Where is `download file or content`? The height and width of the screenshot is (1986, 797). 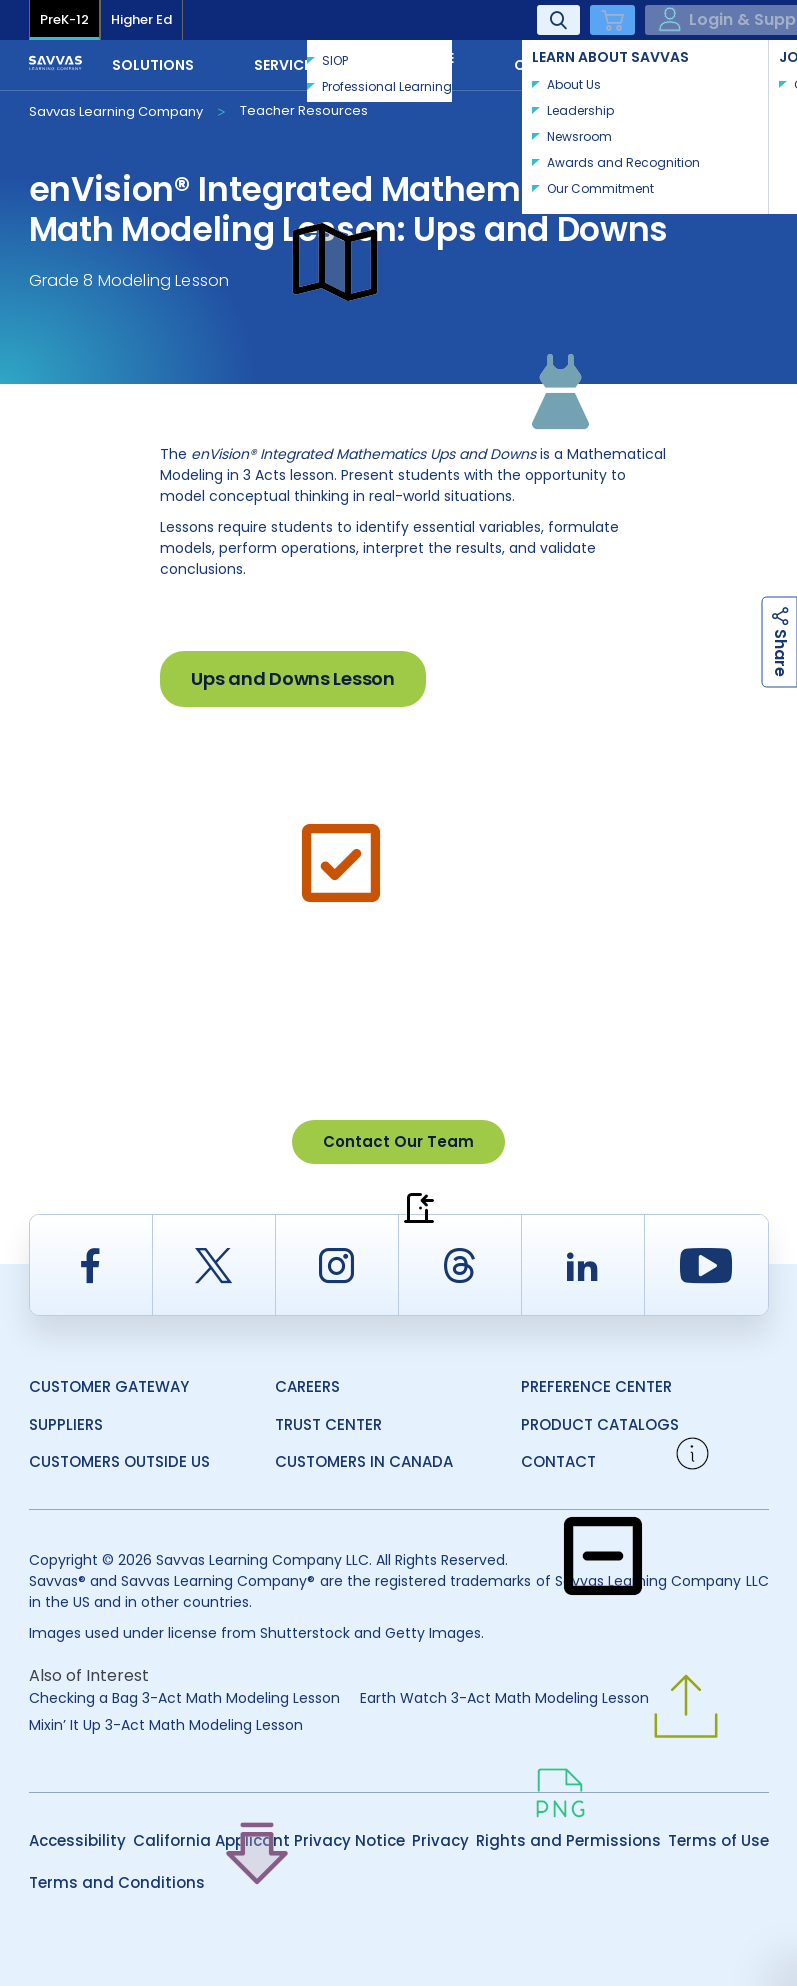
download file or content is located at coordinates (257, 1851).